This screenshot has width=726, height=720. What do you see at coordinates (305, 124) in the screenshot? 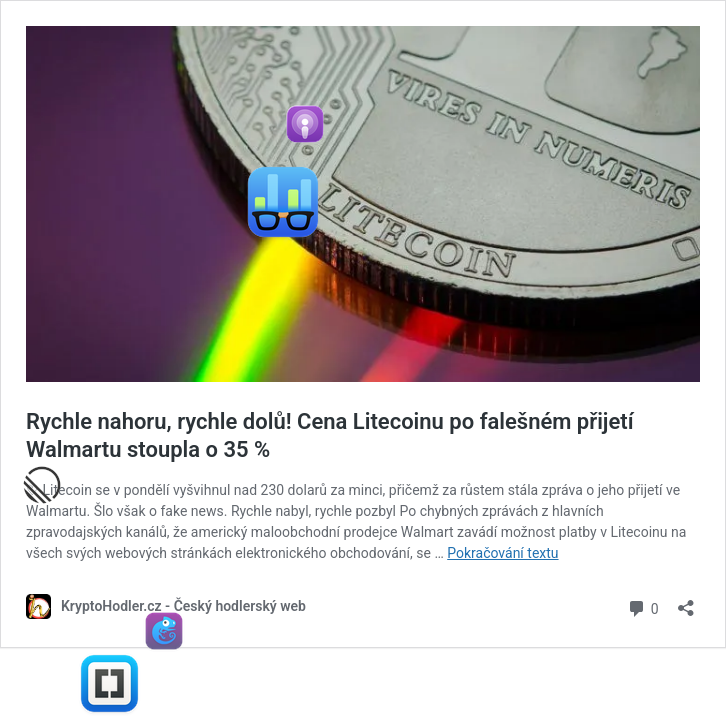
I see `open the podcasts app` at bounding box center [305, 124].